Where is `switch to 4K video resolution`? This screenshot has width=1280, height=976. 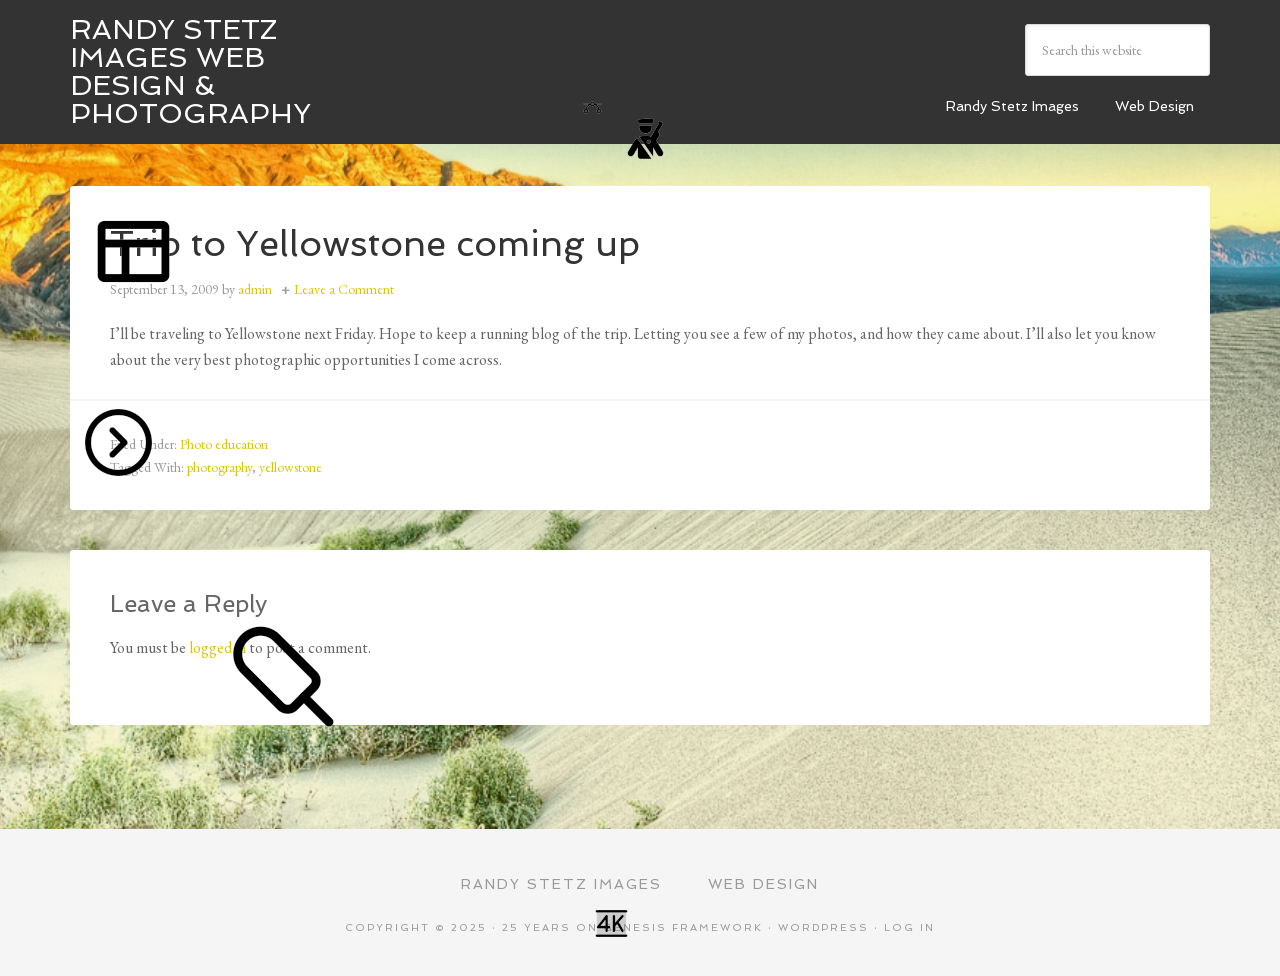 switch to 4K video resolution is located at coordinates (611, 923).